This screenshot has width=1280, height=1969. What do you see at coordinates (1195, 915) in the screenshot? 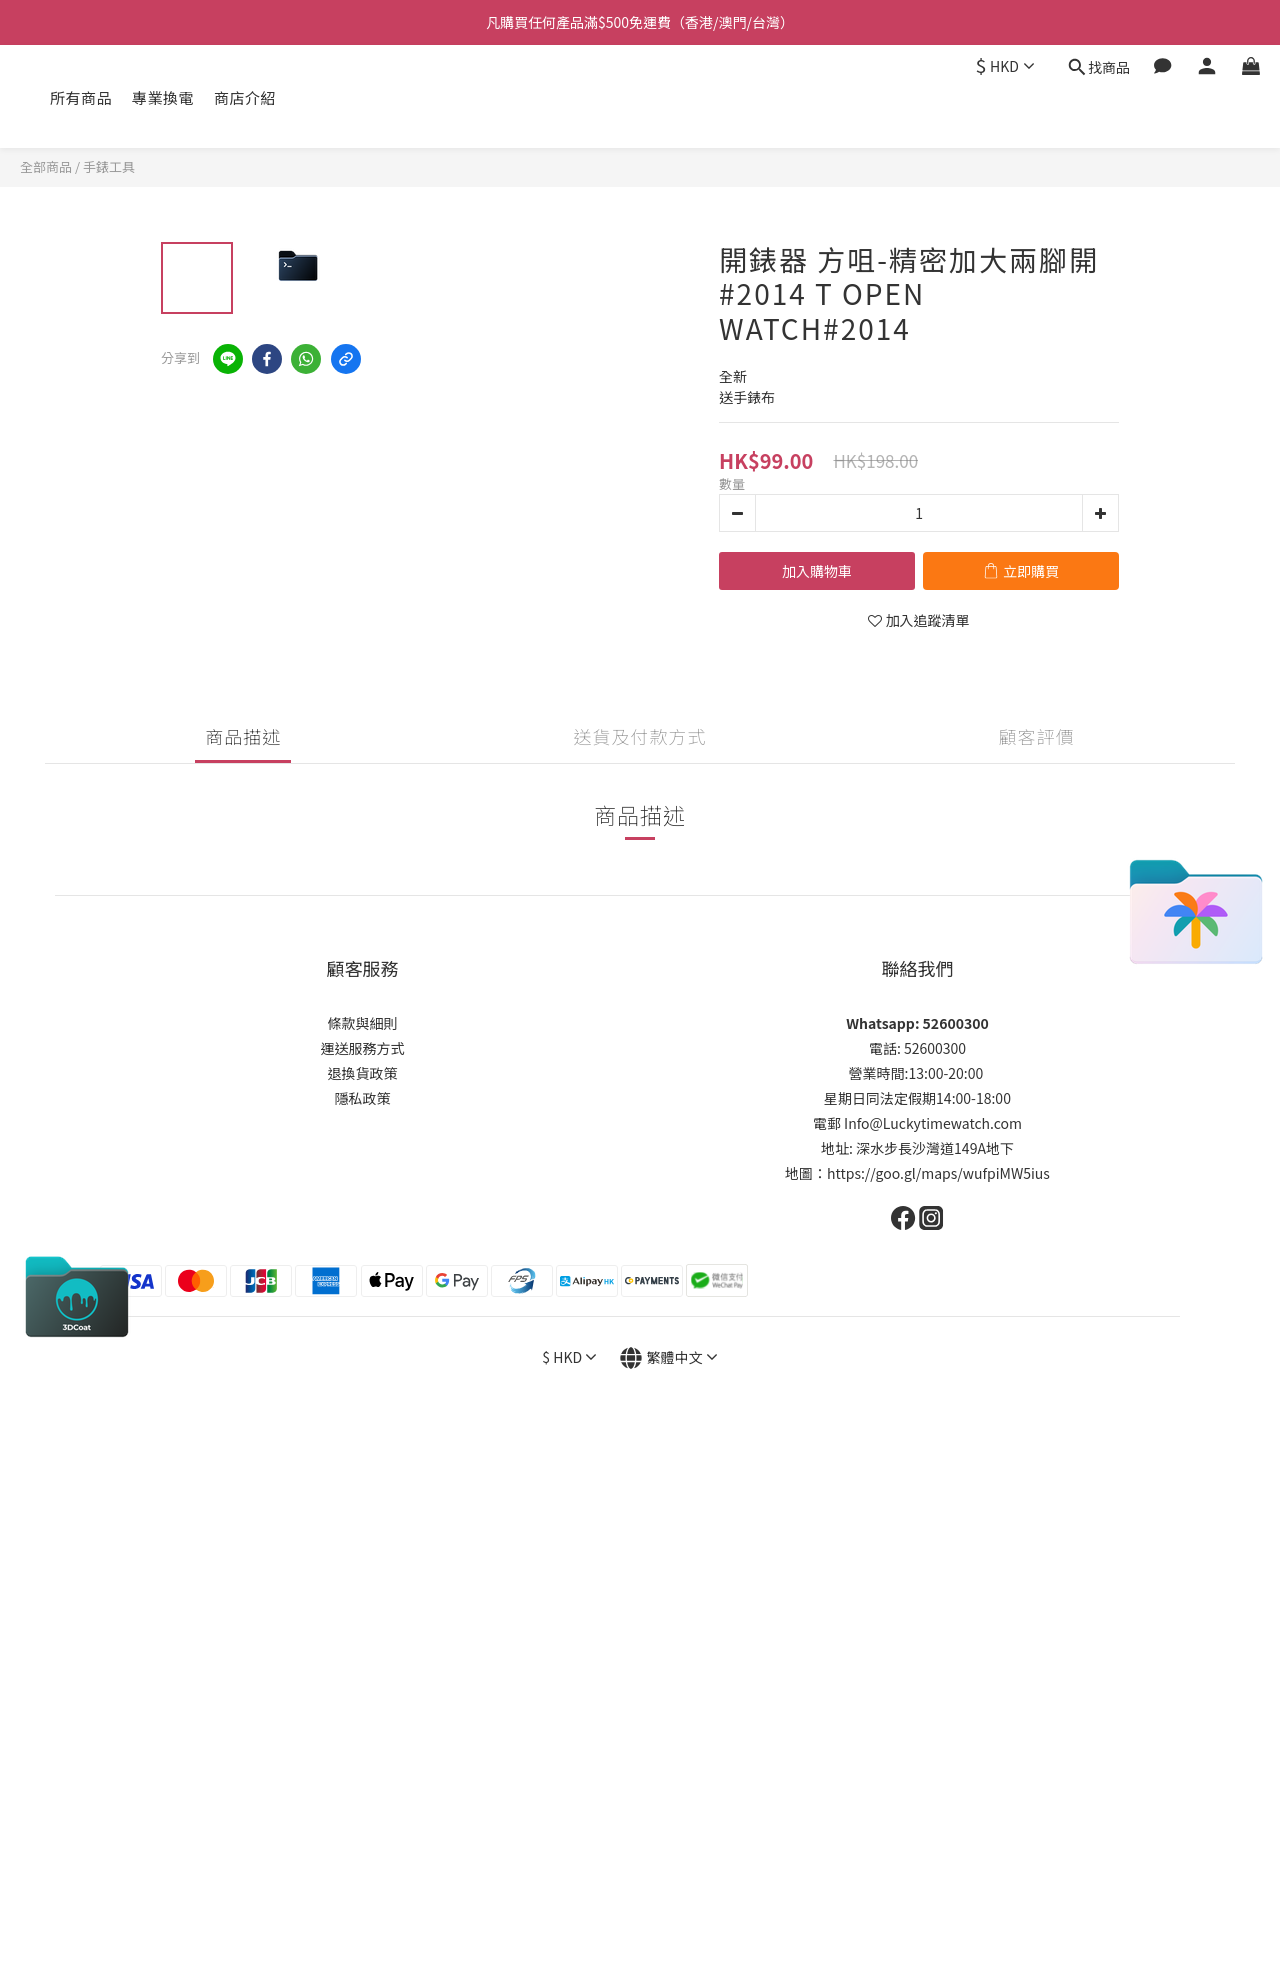
I see `open google palm ai project folder` at bounding box center [1195, 915].